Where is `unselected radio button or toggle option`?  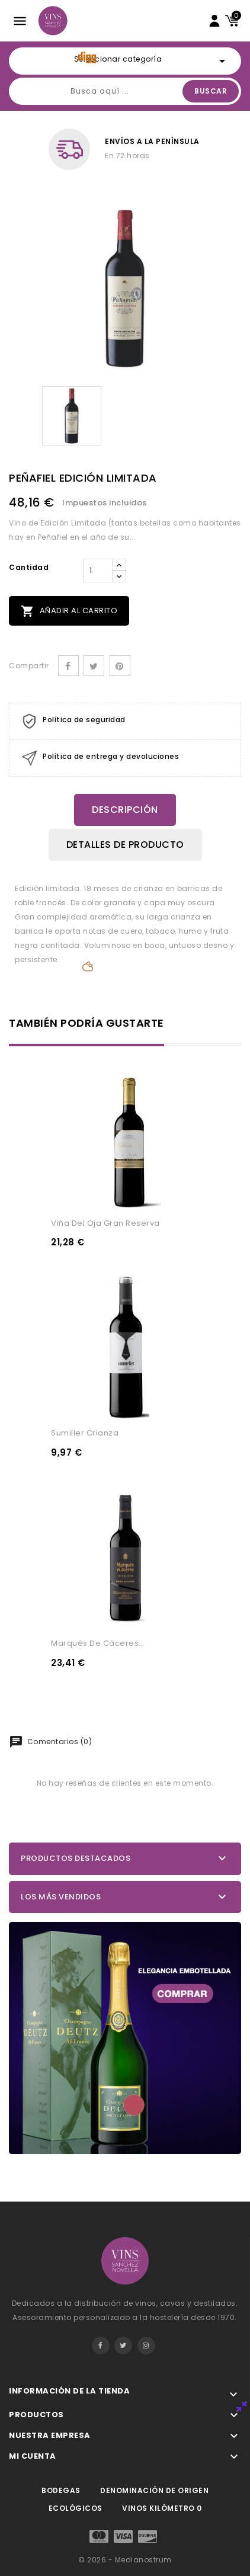
unselected radio button or toggle option is located at coordinates (134, 2105).